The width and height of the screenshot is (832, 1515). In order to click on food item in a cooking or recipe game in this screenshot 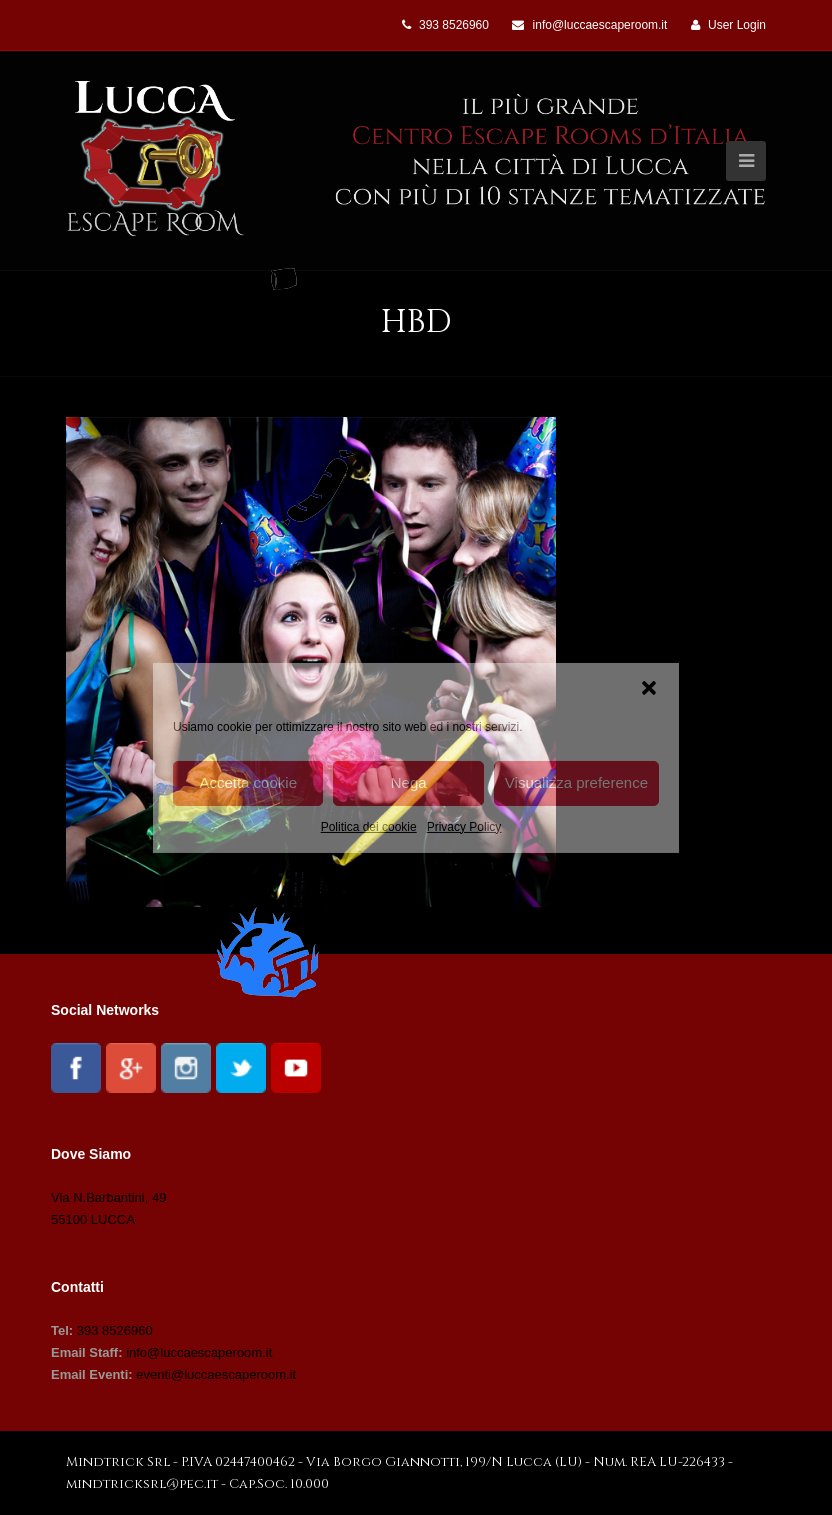, I will do `click(318, 488)`.